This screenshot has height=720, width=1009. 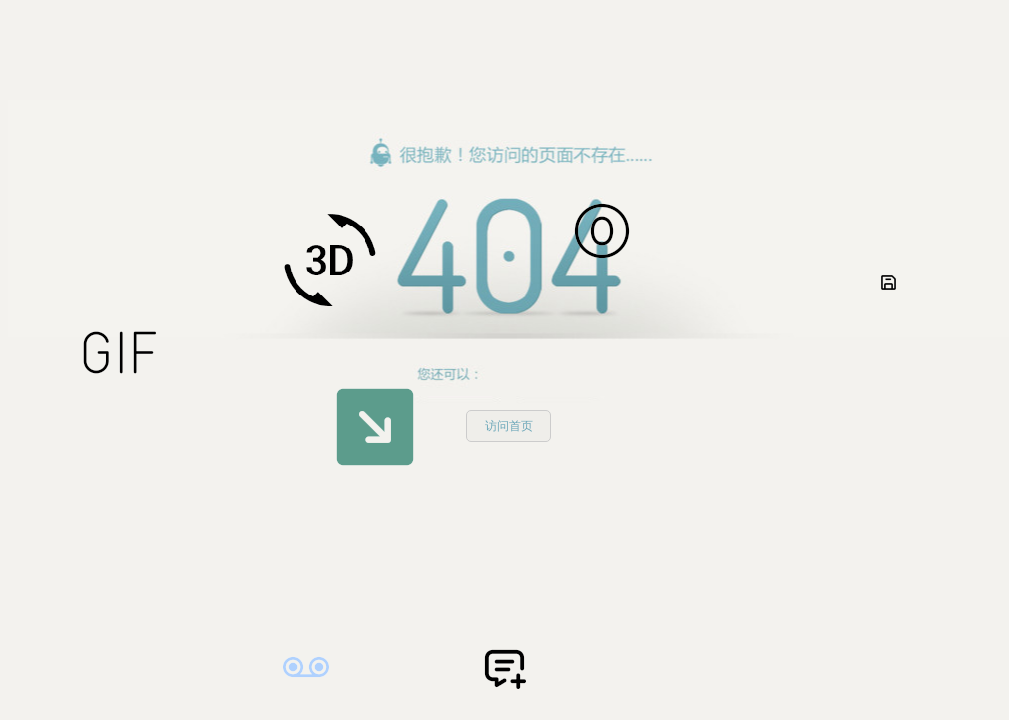 I want to click on indicates zero items or notifications, so click(x=602, y=231).